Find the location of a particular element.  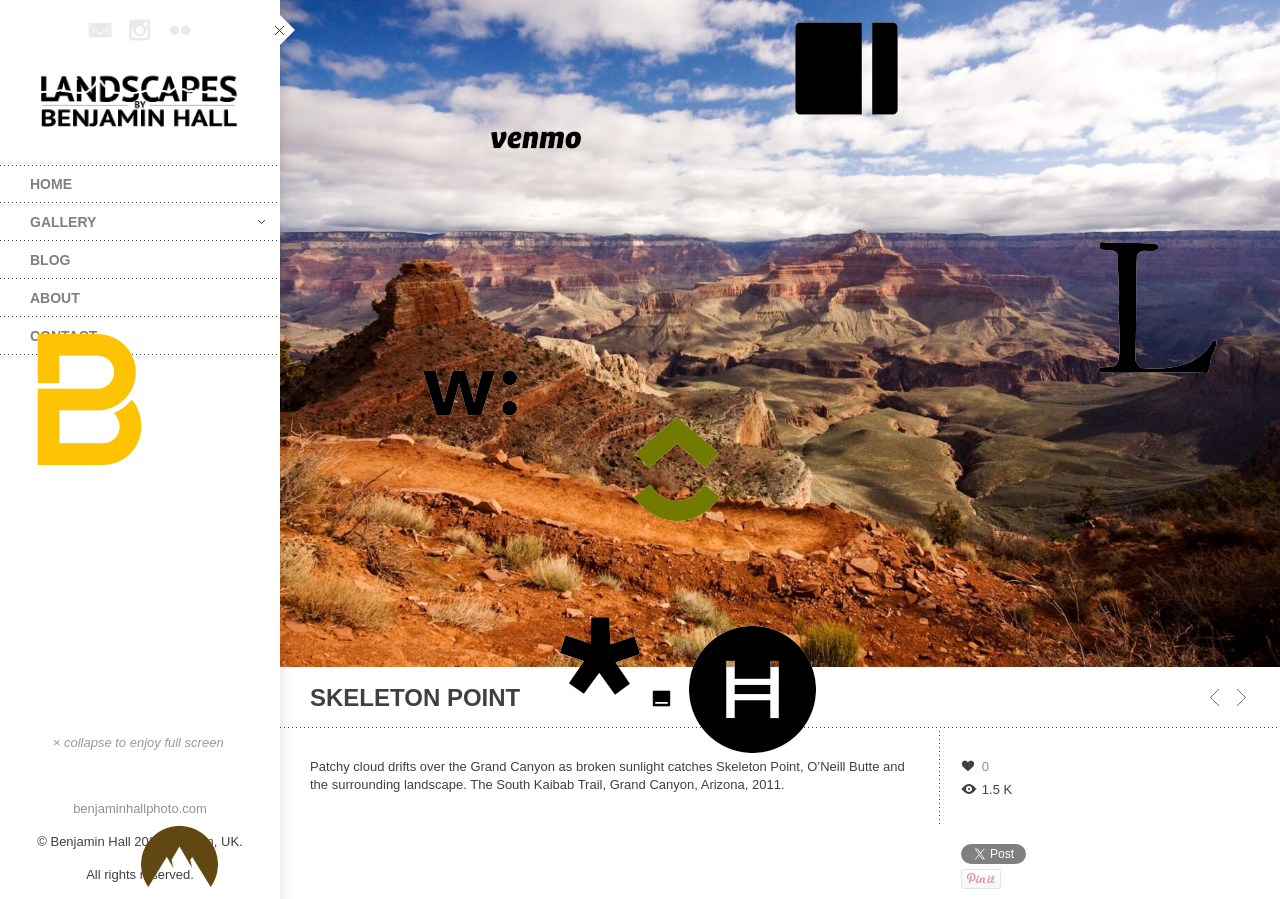

switch to bottom panel layout is located at coordinates (661, 698).